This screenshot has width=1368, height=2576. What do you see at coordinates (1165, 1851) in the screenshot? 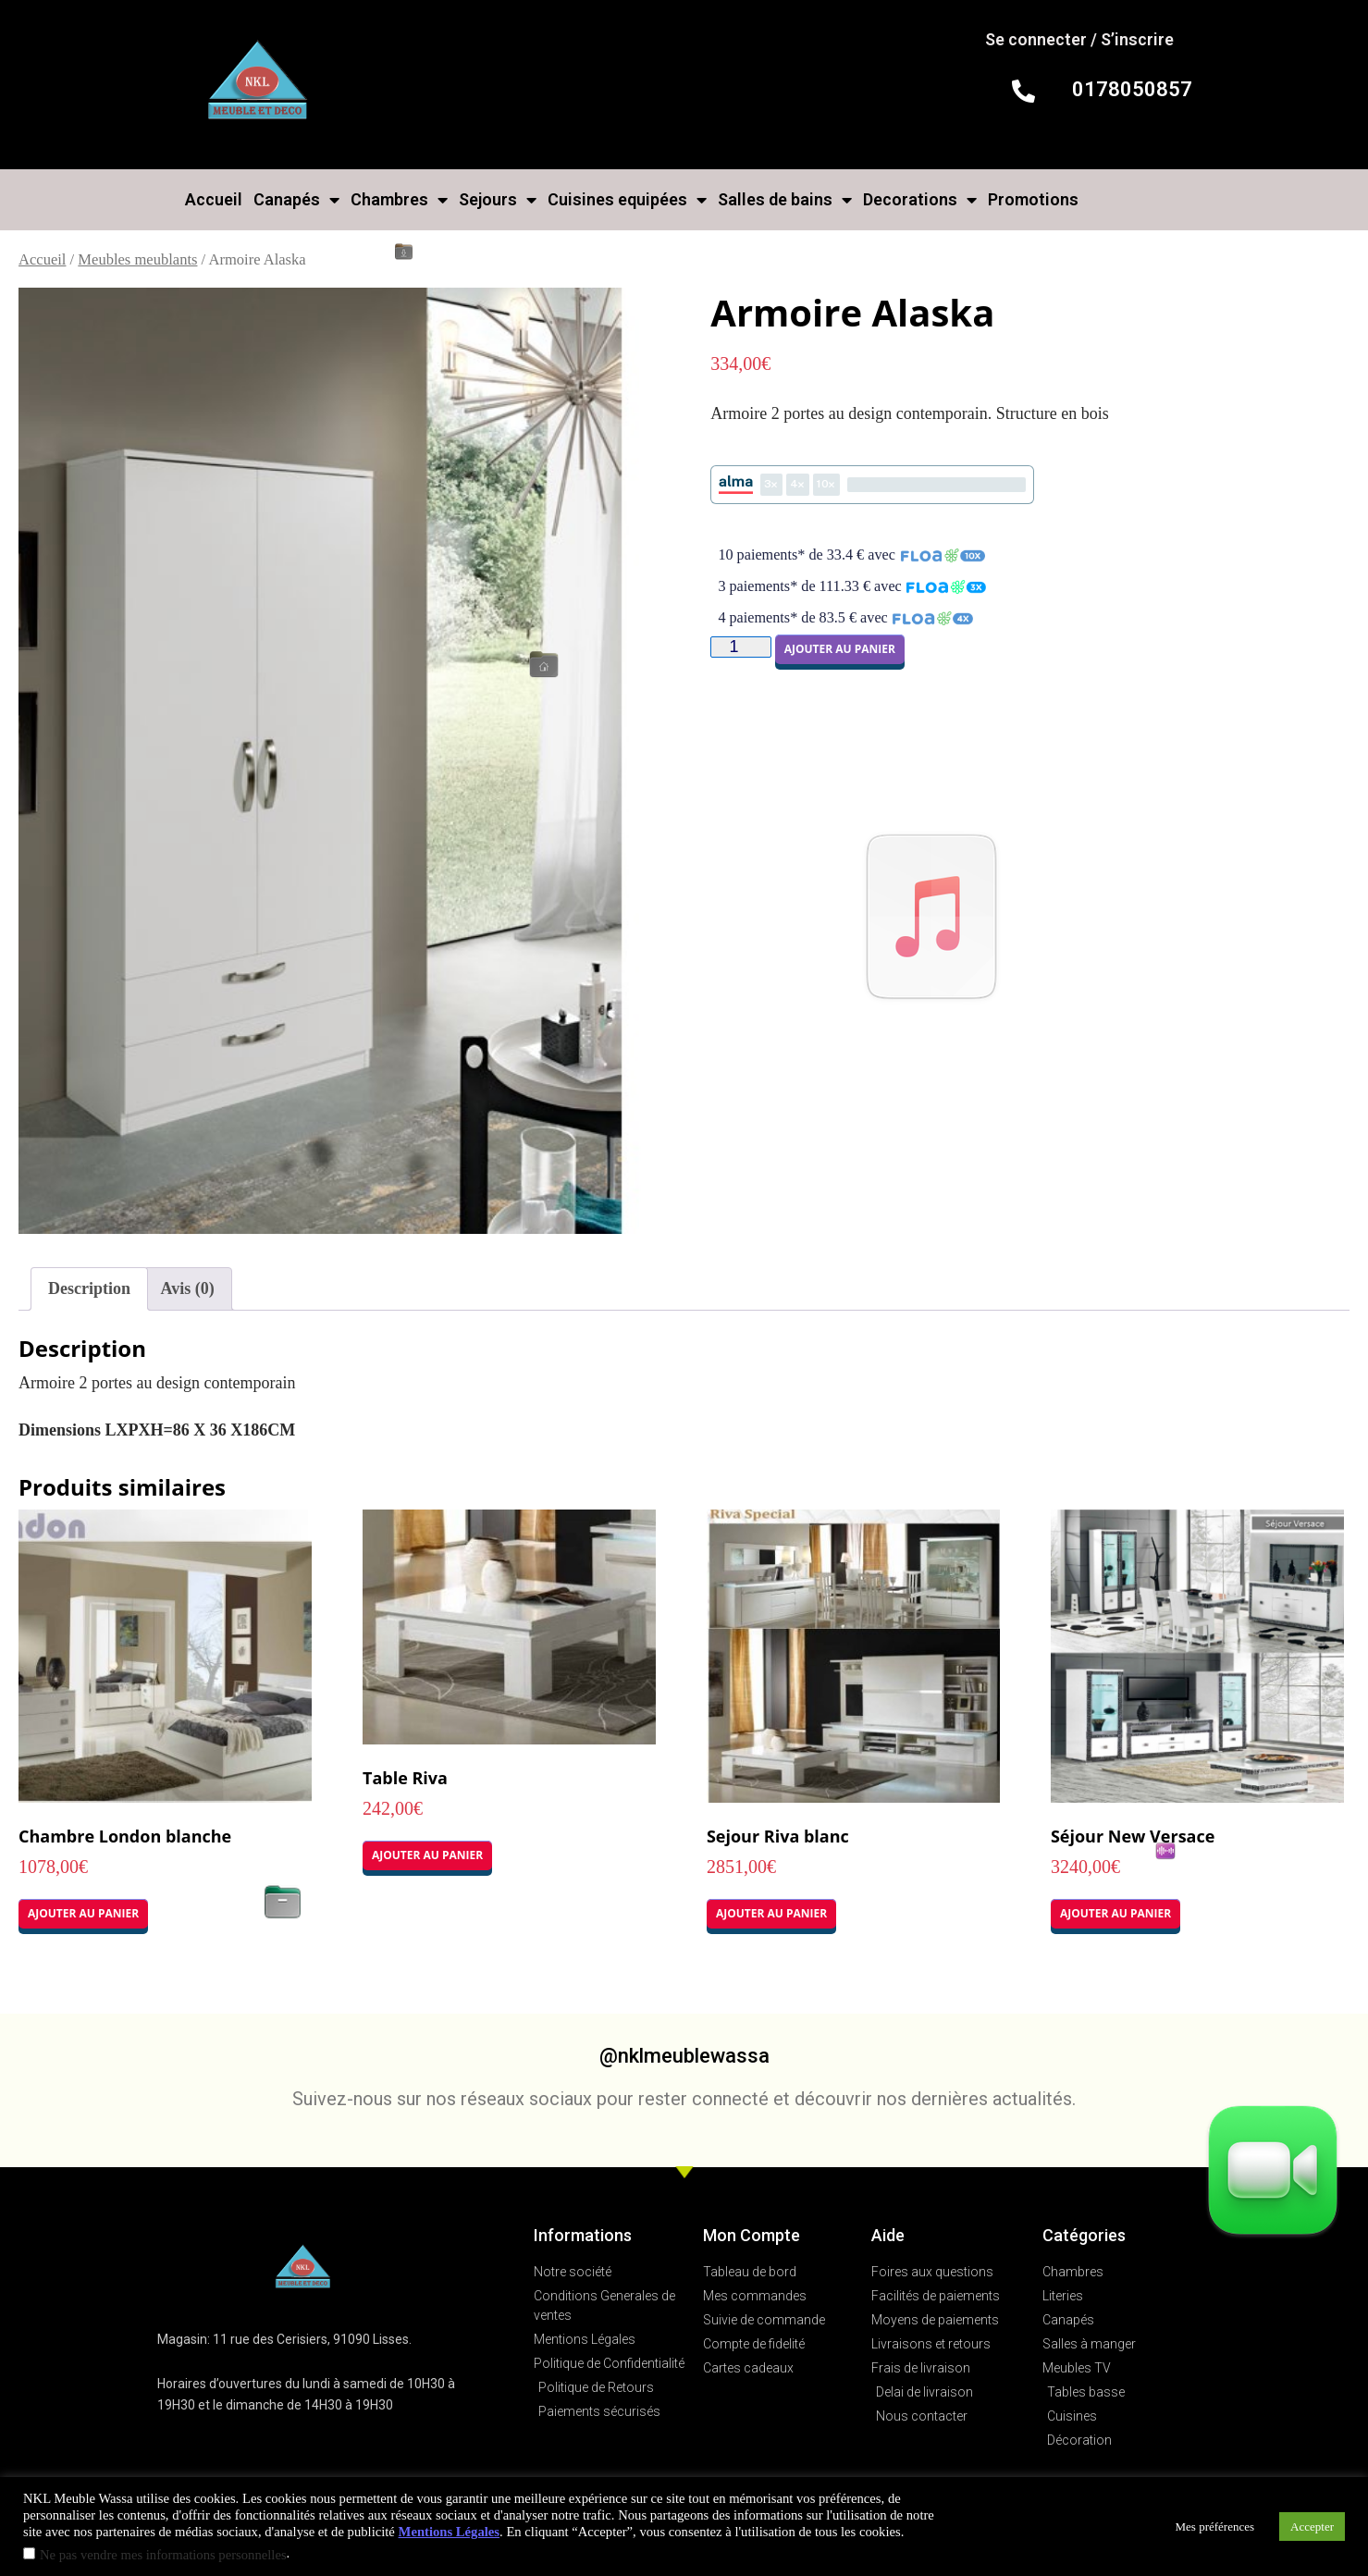
I see `open sound recorder app` at bounding box center [1165, 1851].